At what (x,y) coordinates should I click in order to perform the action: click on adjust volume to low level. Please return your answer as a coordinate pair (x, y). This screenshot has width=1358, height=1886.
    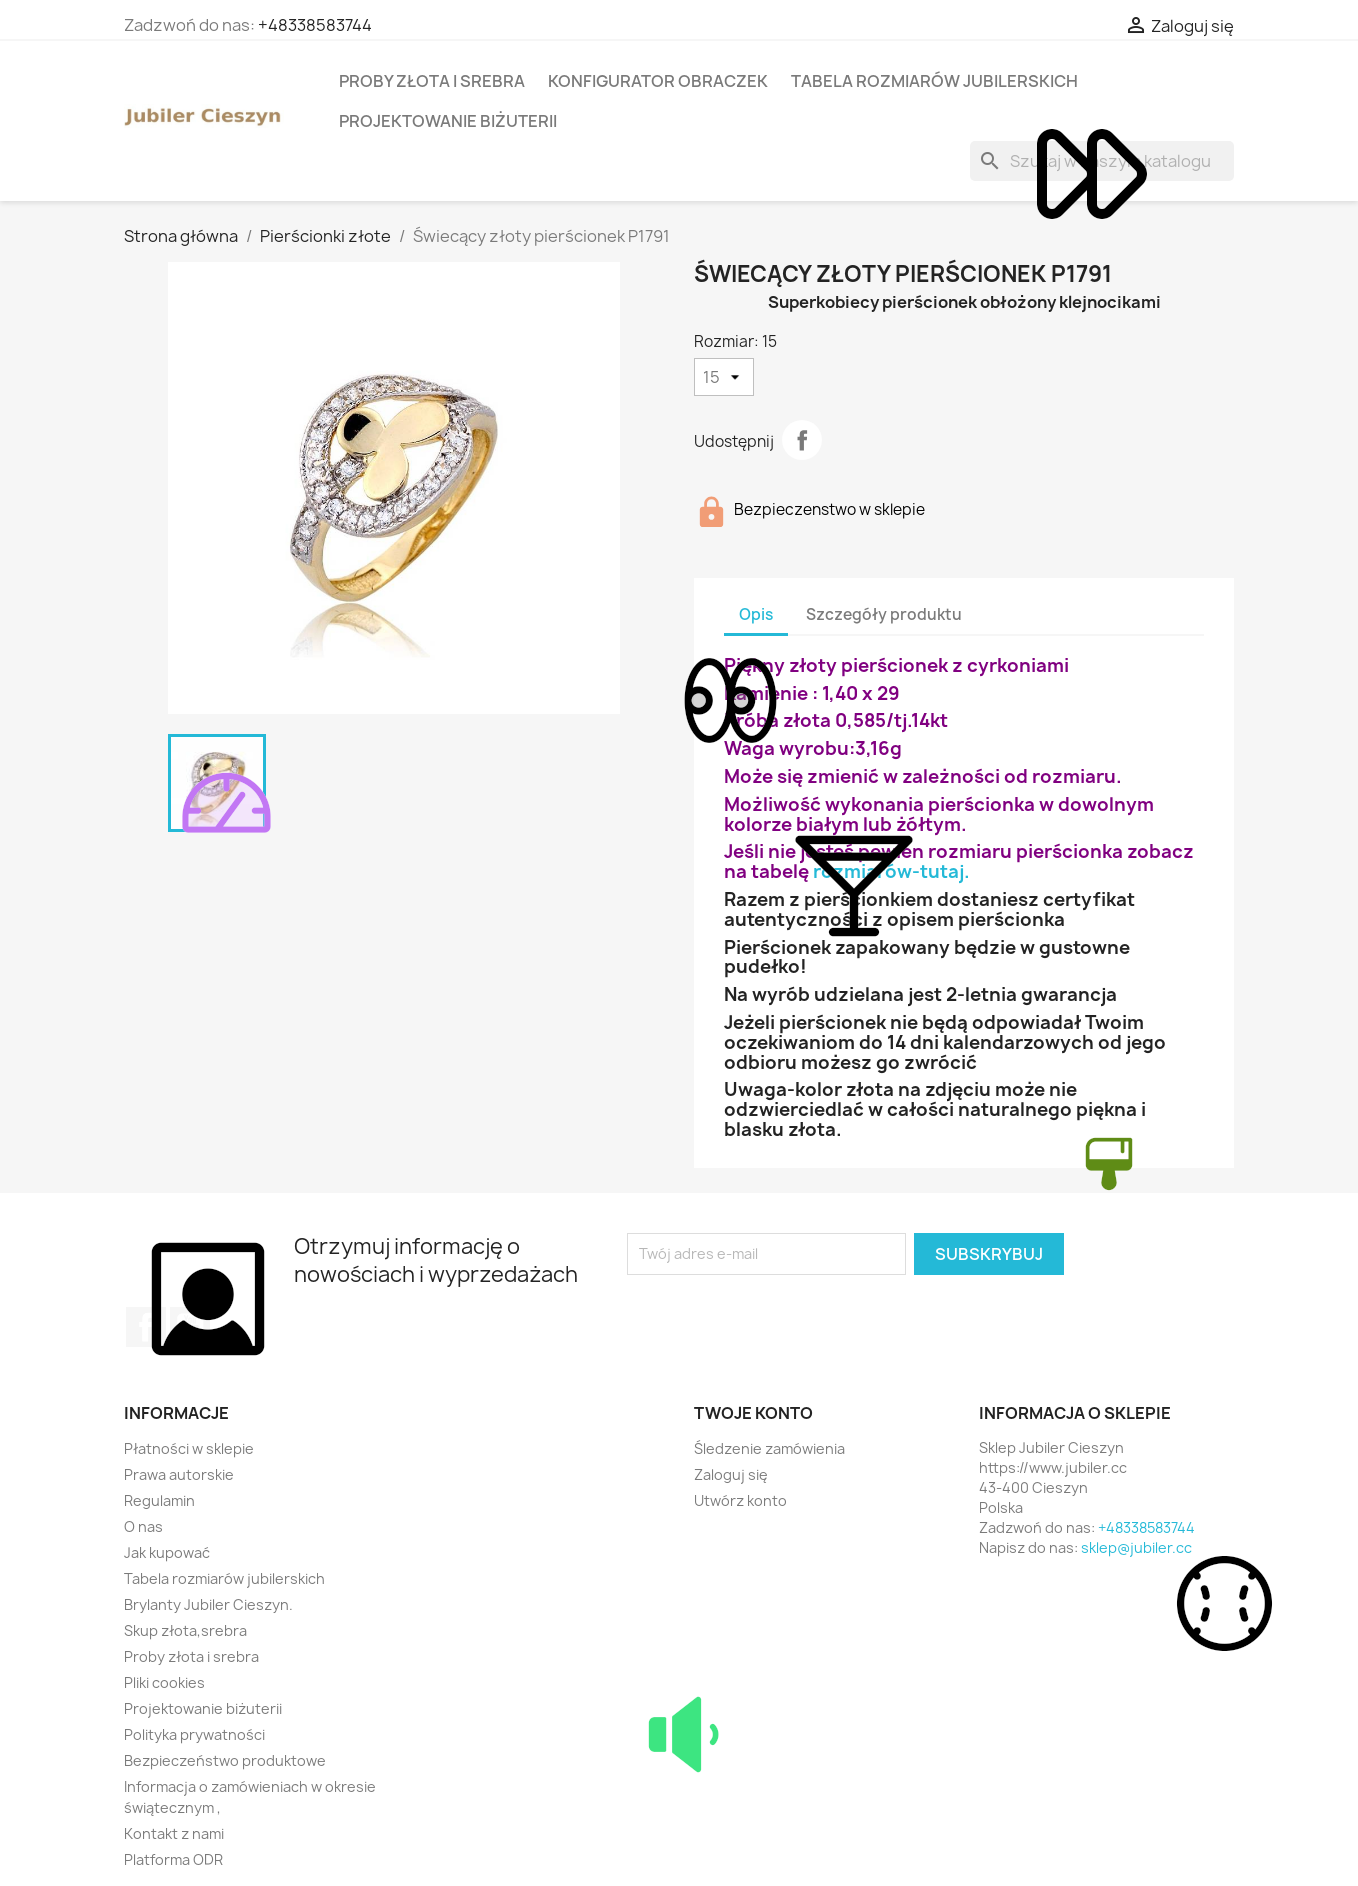
    Looking at the image, I should click on (689, 1734).